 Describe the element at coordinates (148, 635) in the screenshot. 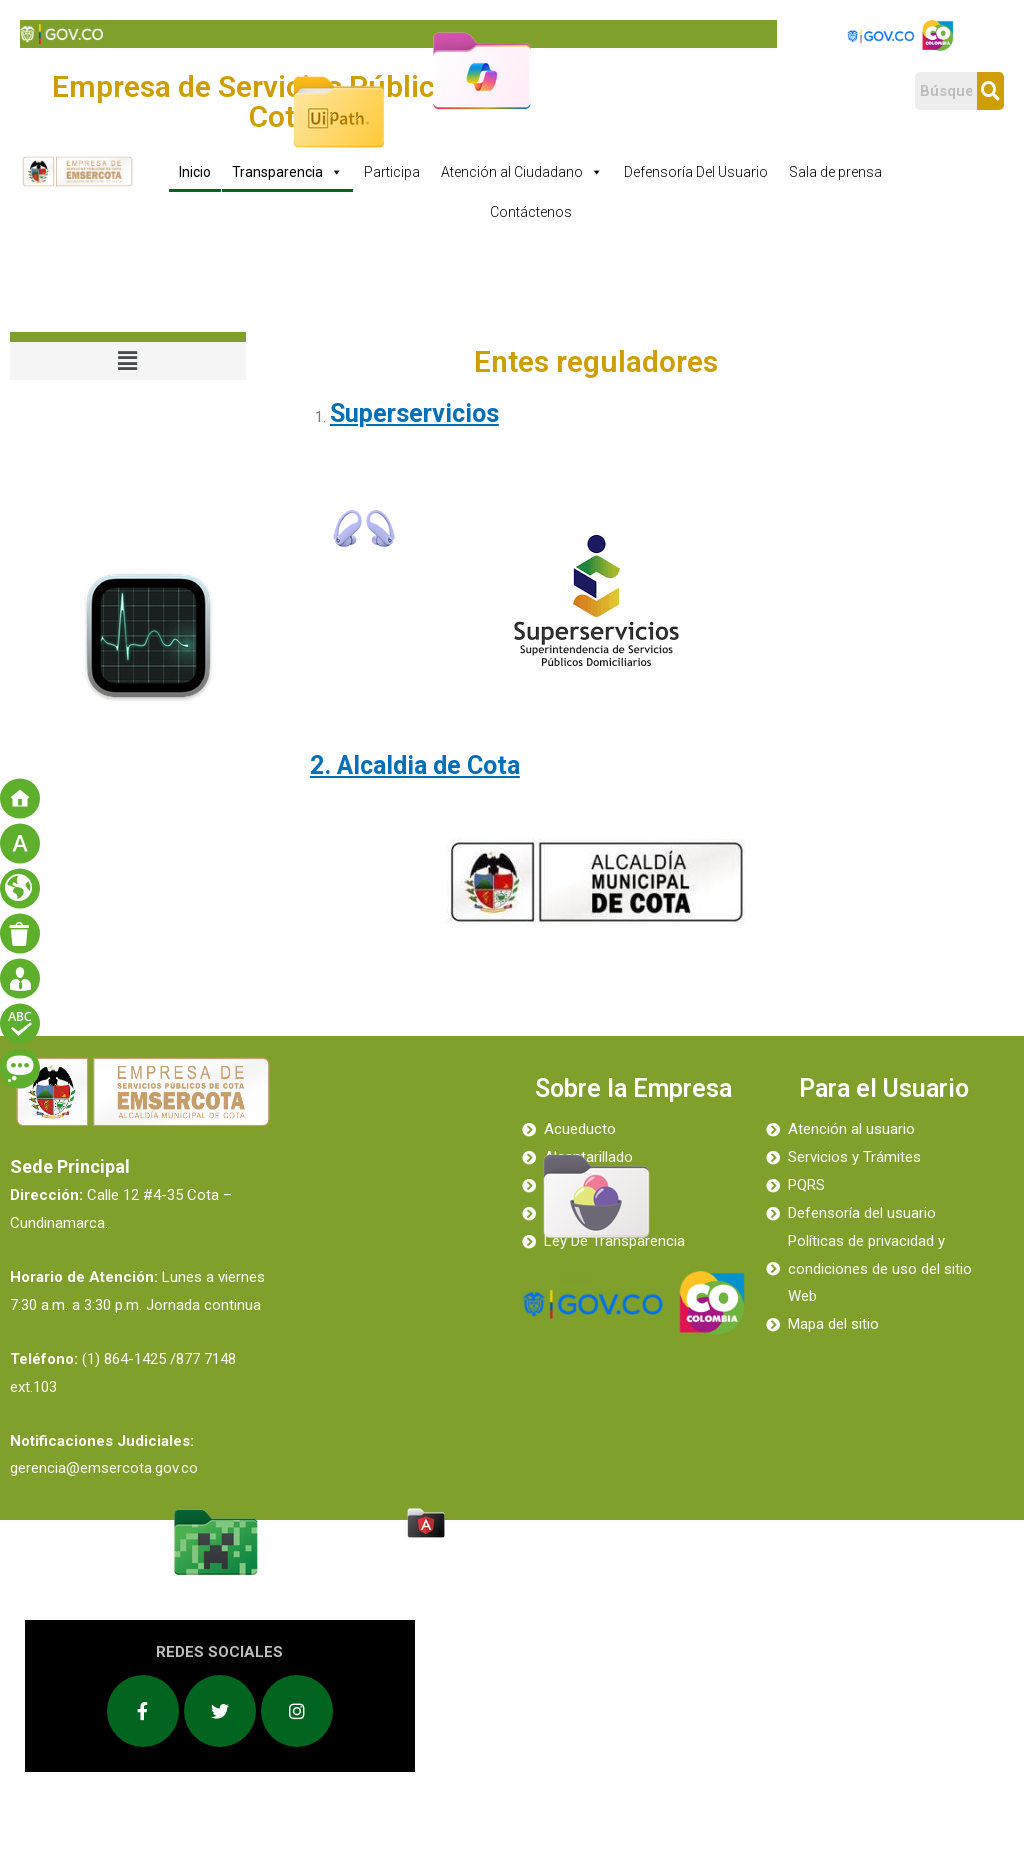

I see `open activity monitor to view system processes` at that location.